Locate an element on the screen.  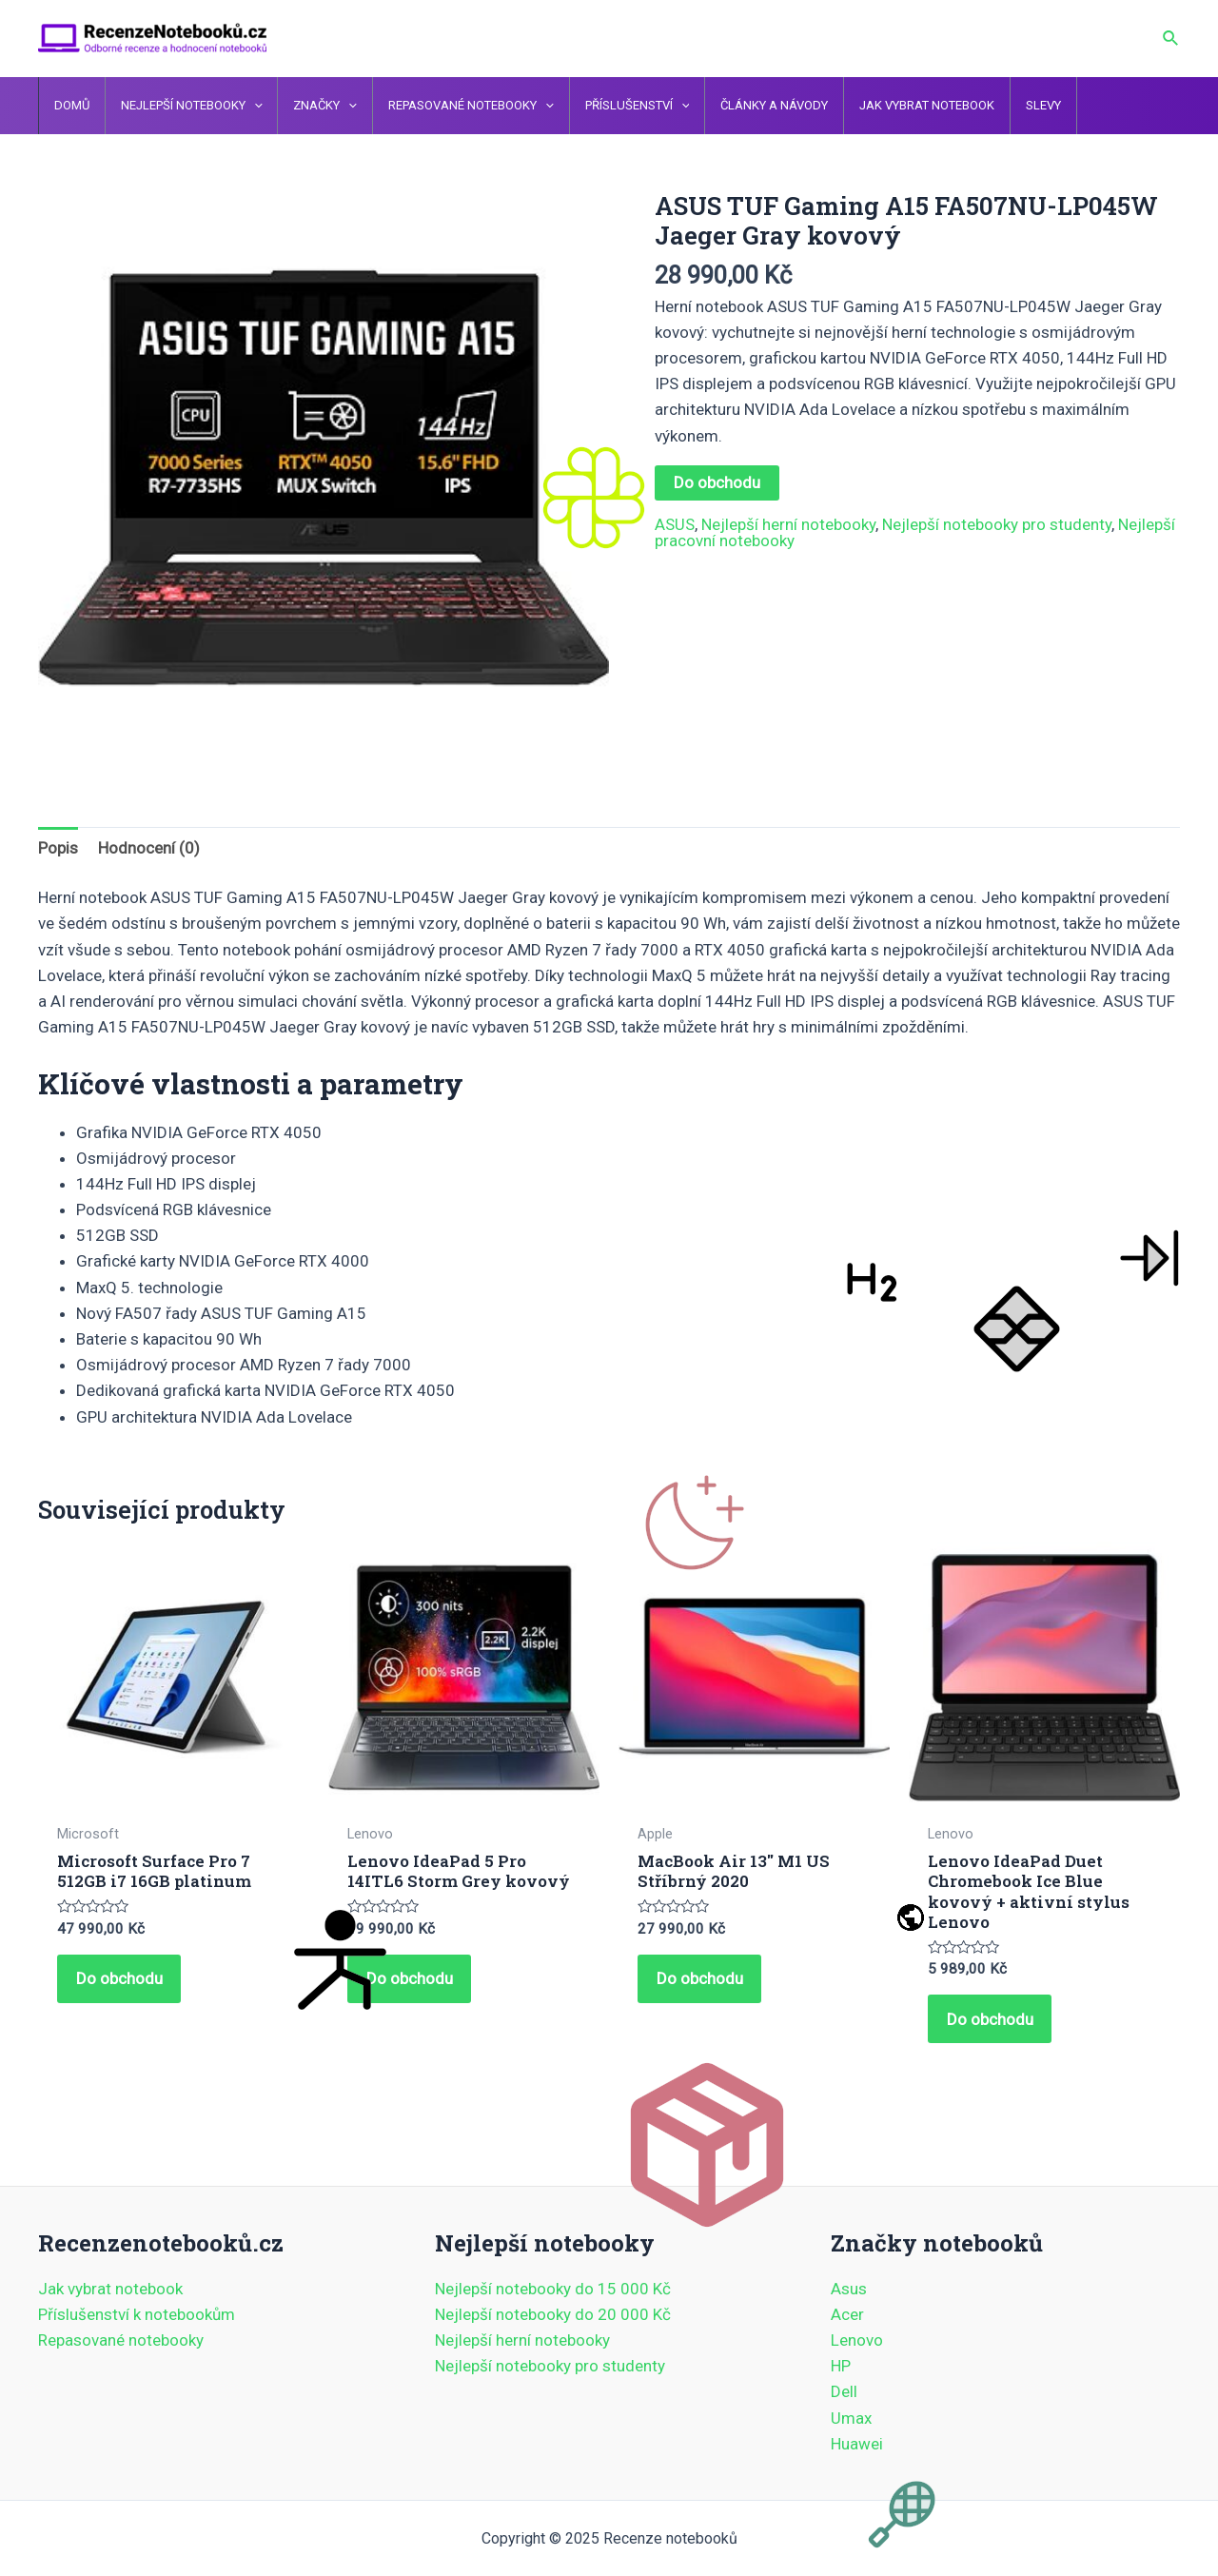
access tai chi or meditation exercises is located at coordinates (340, 1963).